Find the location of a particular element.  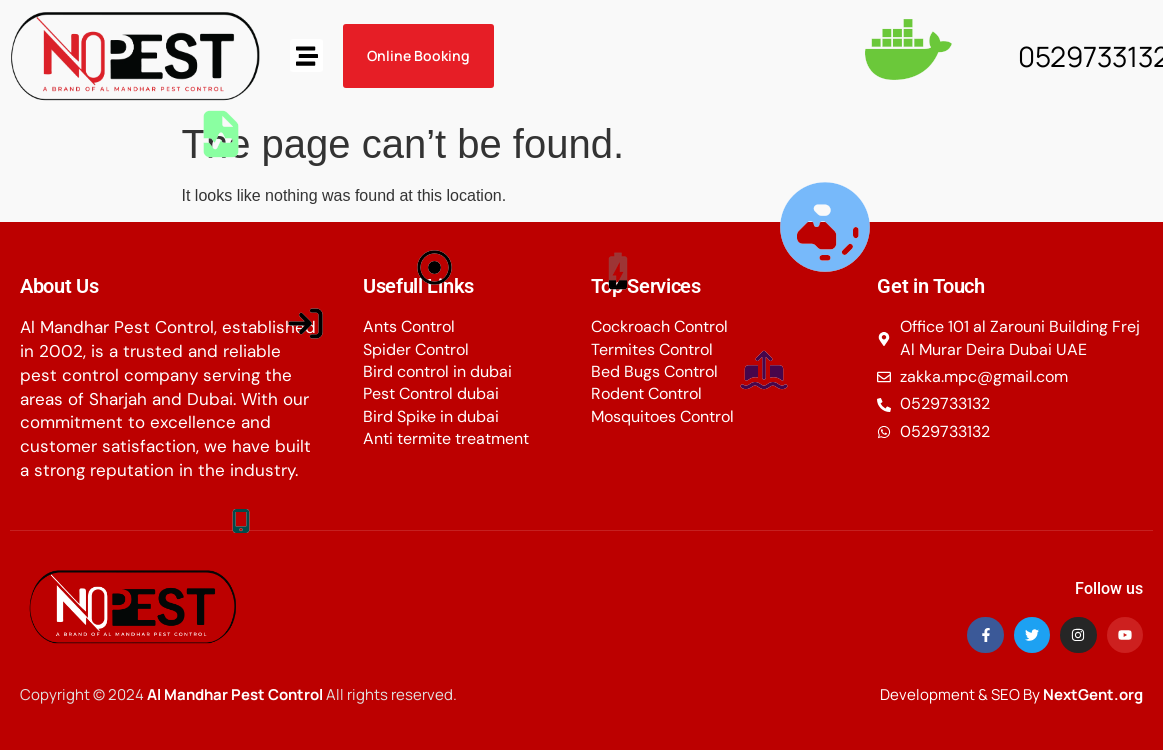

docker container platform logo is located at coordinates (908, 49).